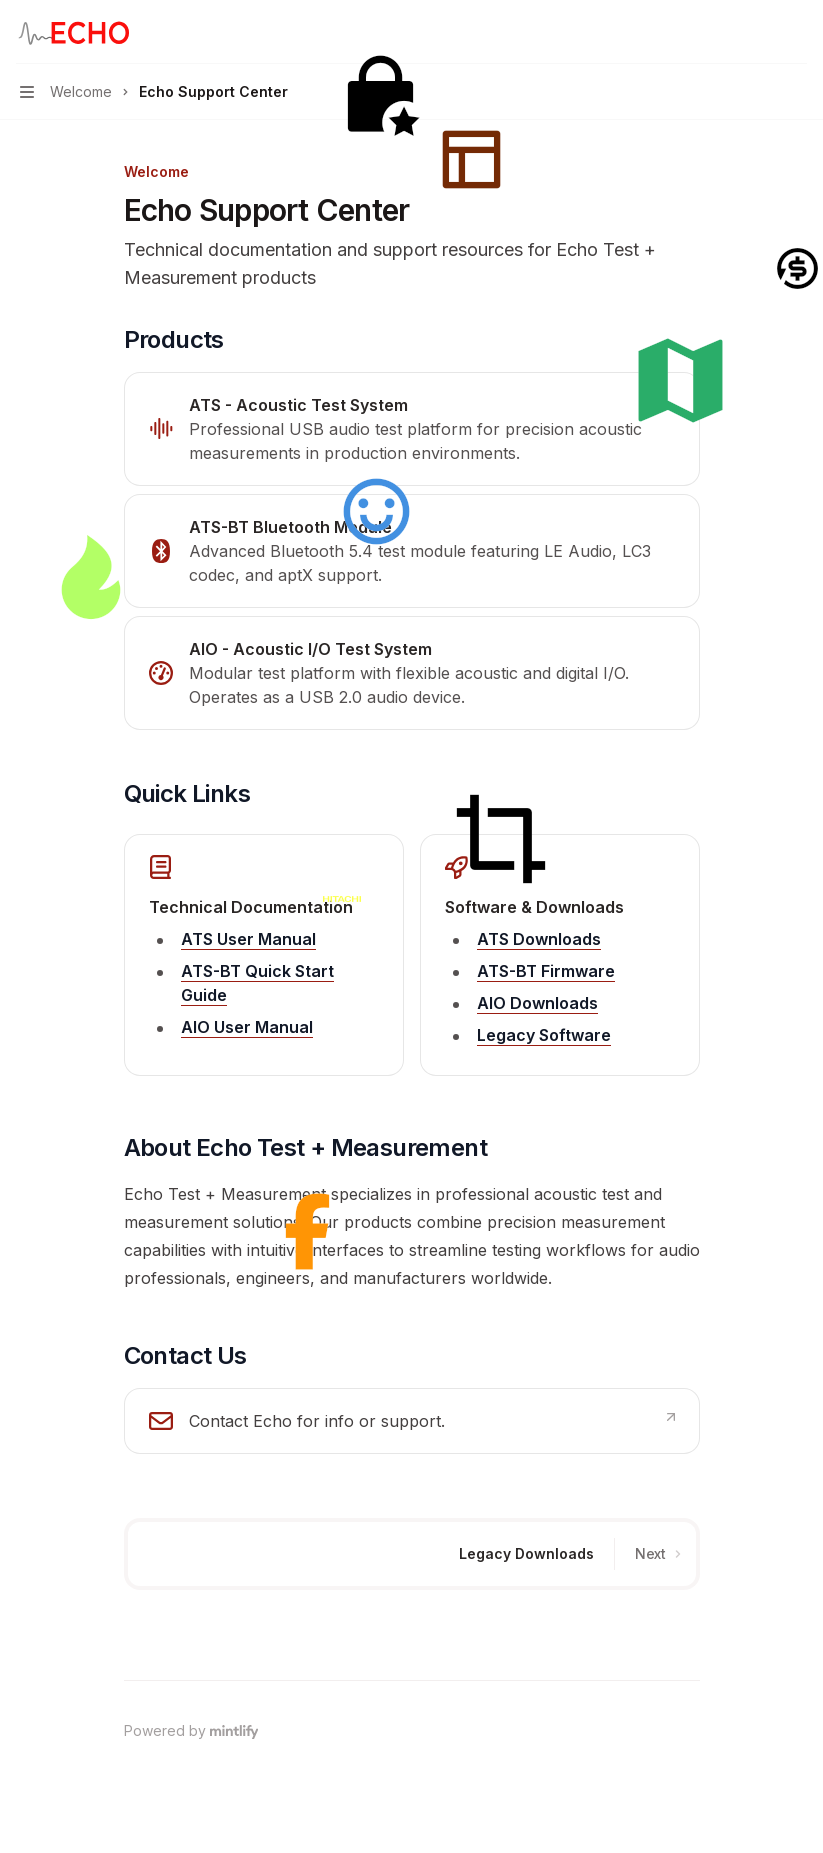 This screenshot has height=1853, width=823. What do you see at coordinates (471, 159) in the screenshot?
I see `switch to grid layout view` at bounding box center [471, 159].